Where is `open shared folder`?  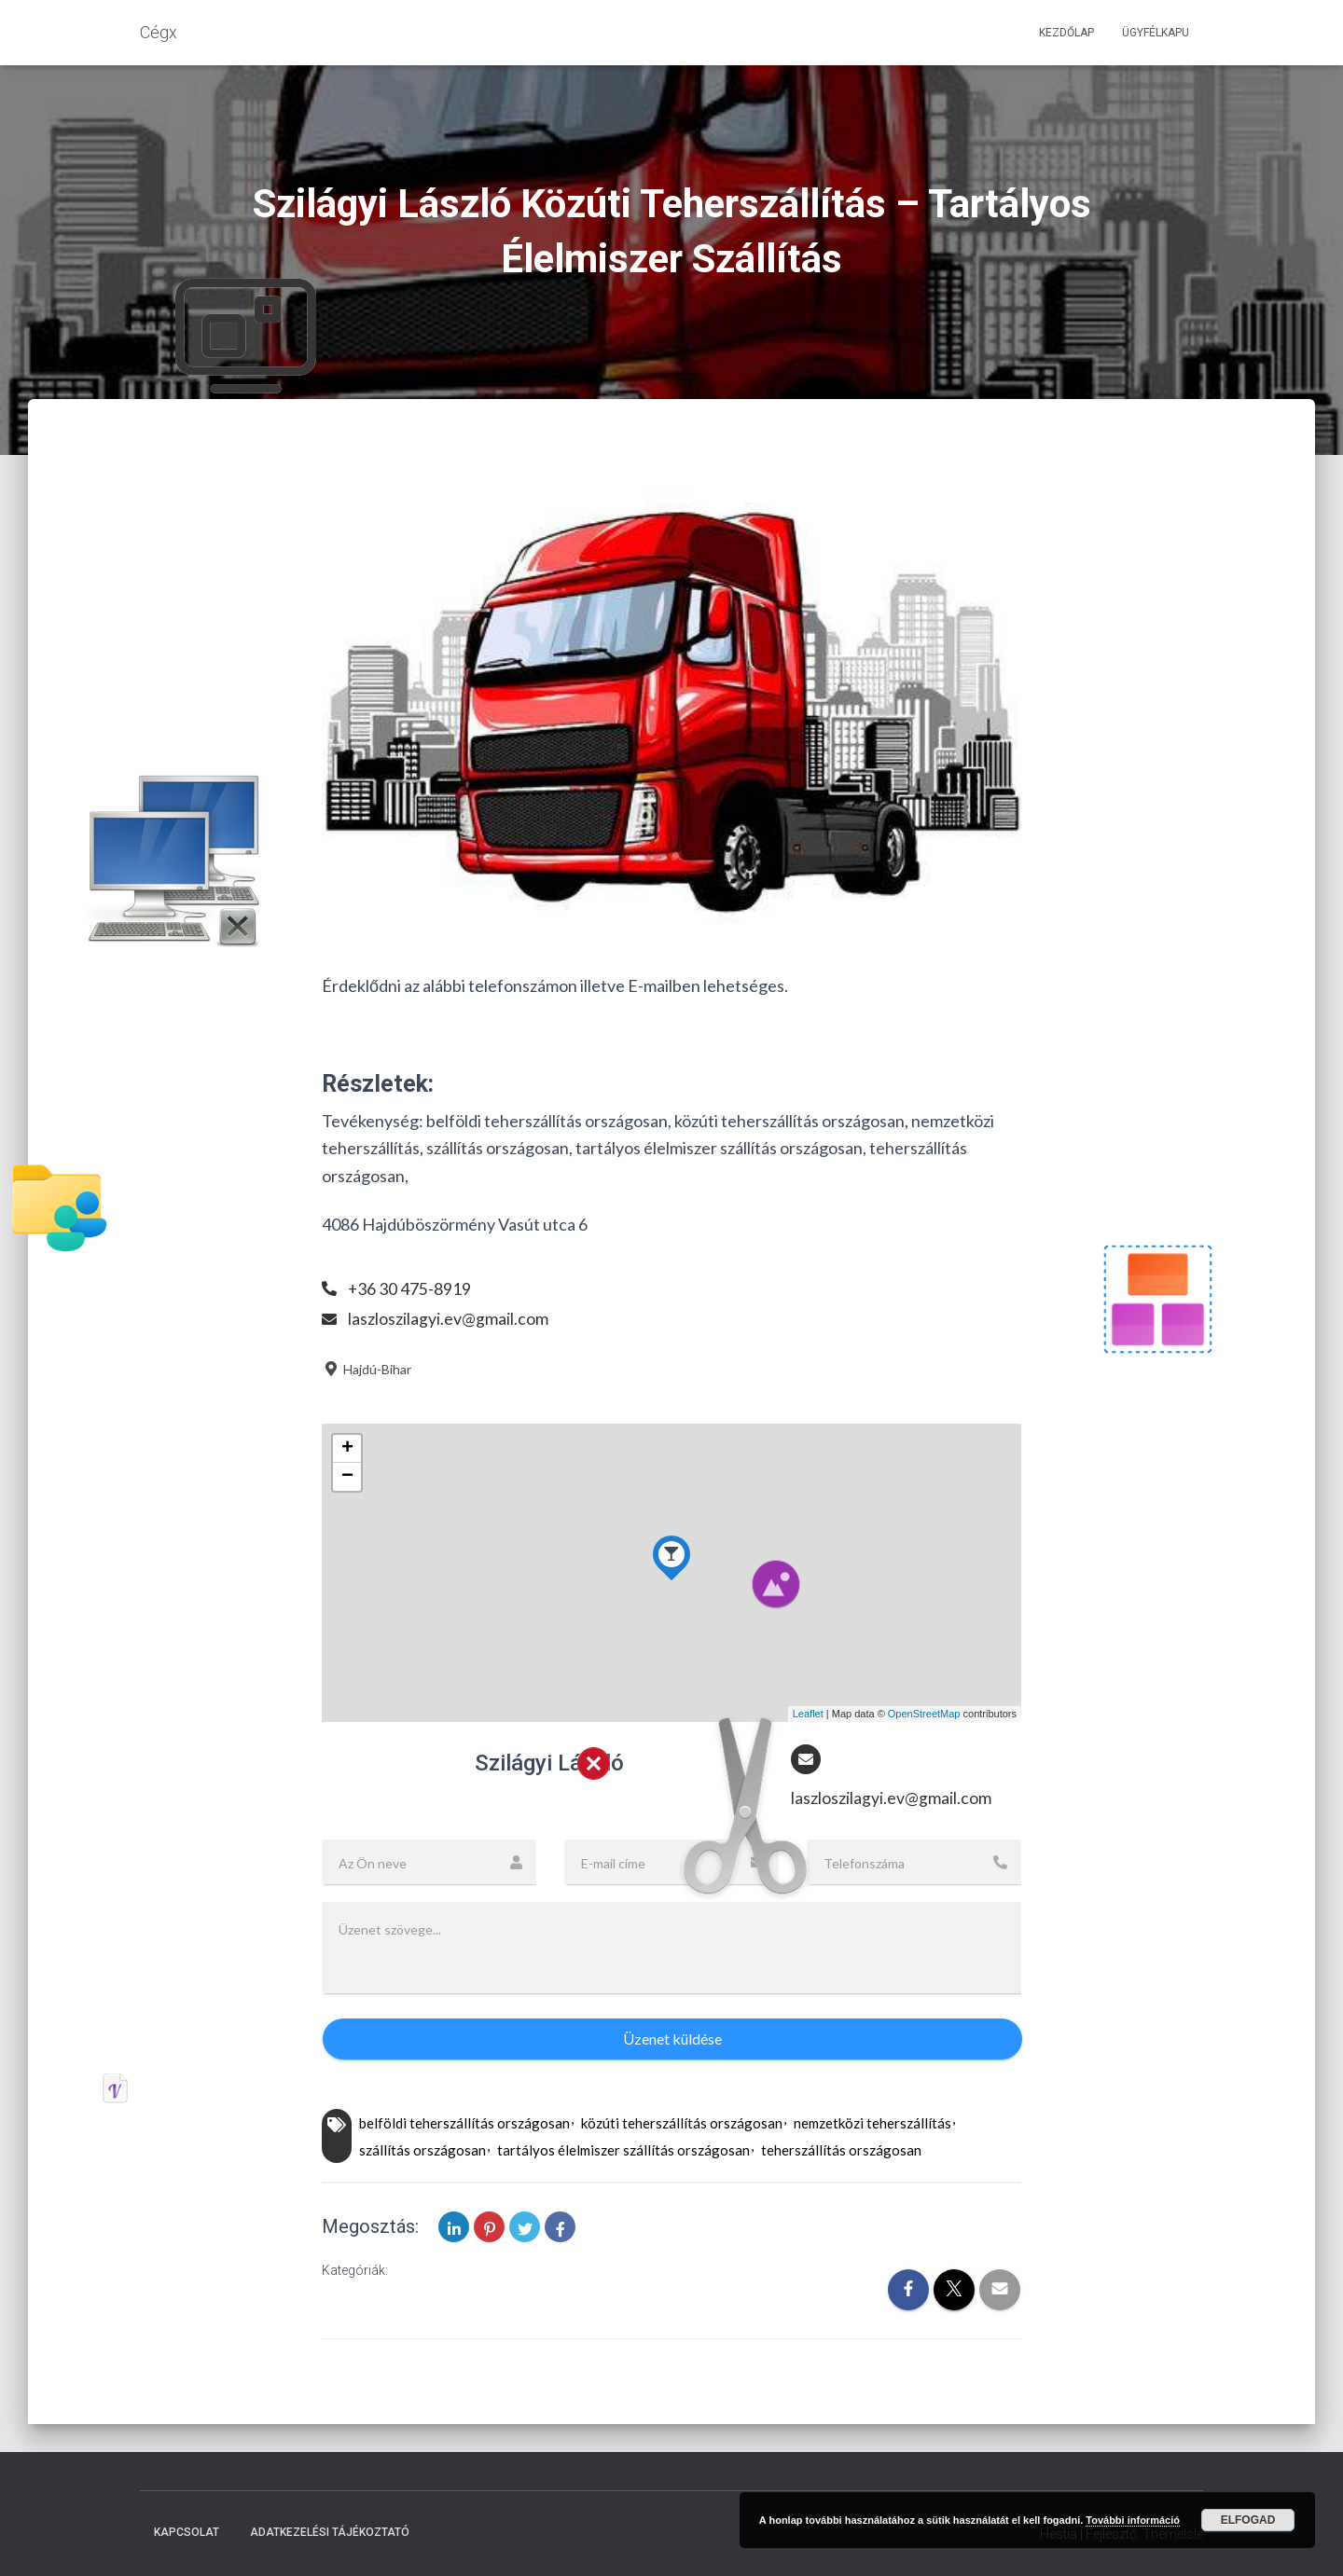 open shared folder is located at coordinates (57, 1202).